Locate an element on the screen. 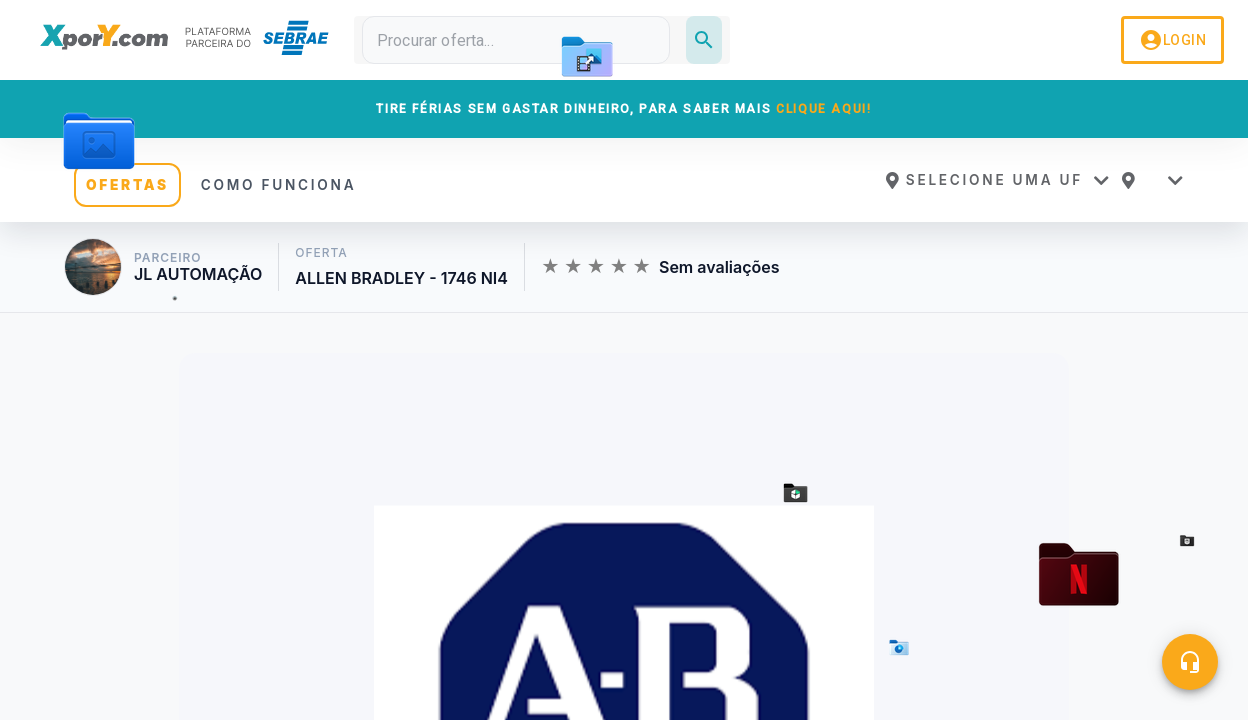  open microsoft dynamics 365 sales folder is located at coordinates (899, 648).